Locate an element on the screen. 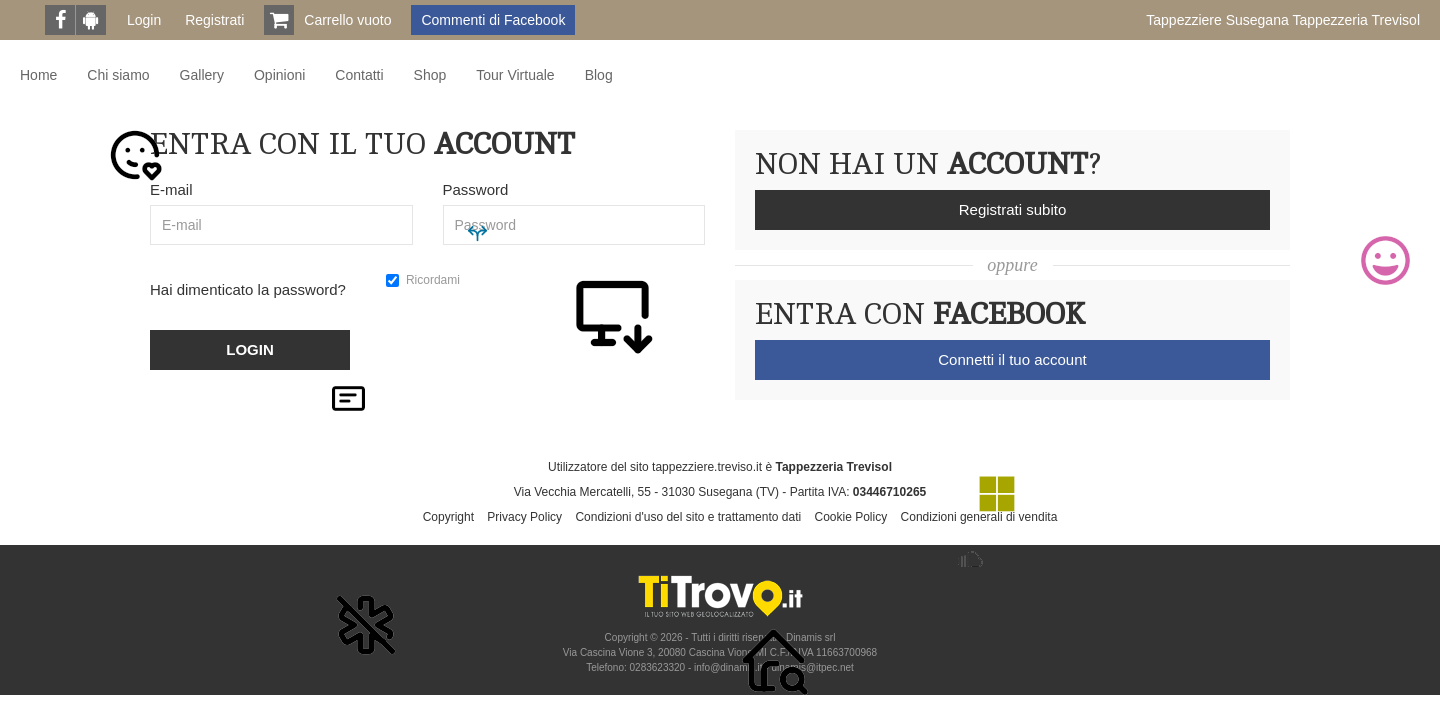 The image size is (1440, 720). add an emoji or reaction to a message is located at coordinates (1385, 260).